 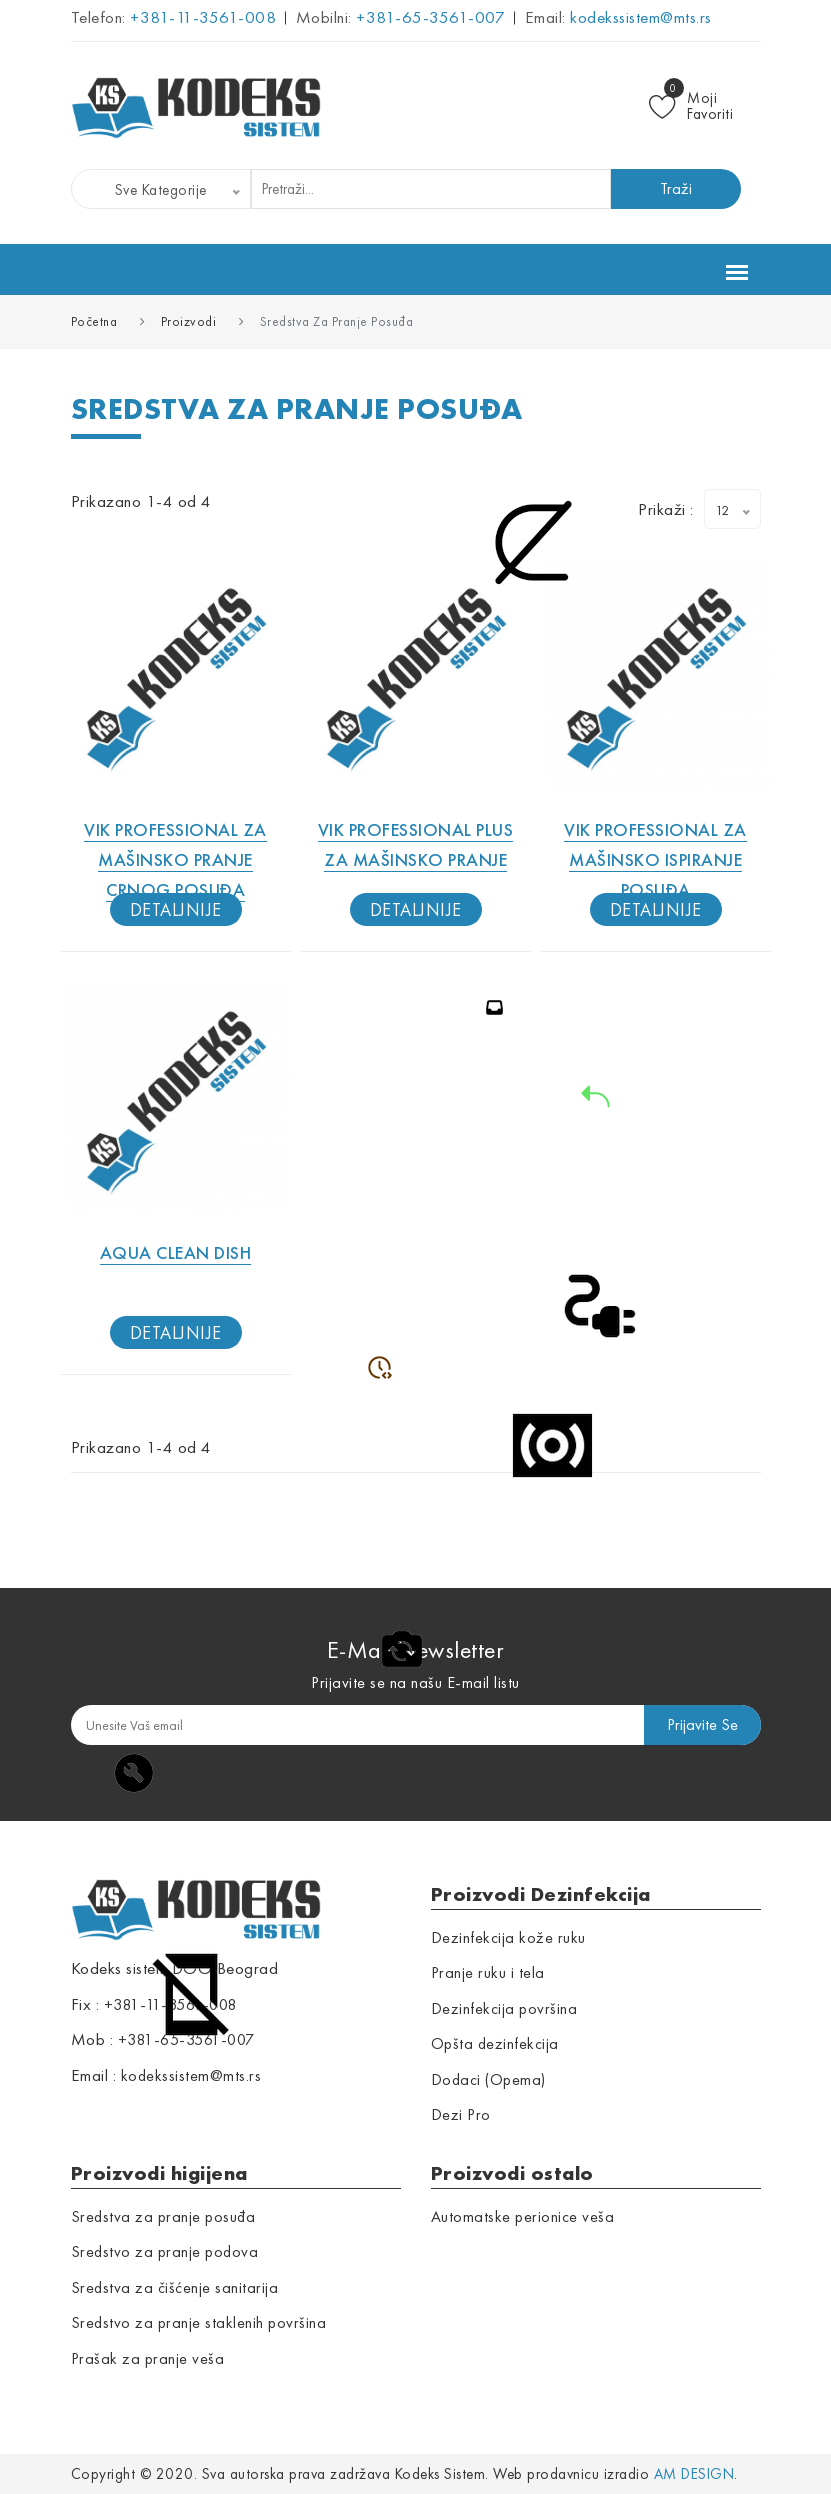 I want to click on enable surround sound audio output, so click(x=552, y=1445).